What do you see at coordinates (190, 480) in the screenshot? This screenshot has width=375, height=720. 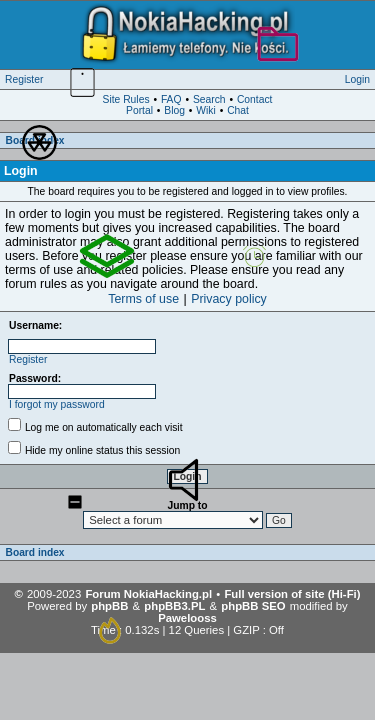 I see `speaker with no audio output` at bounding box center [190, 480].